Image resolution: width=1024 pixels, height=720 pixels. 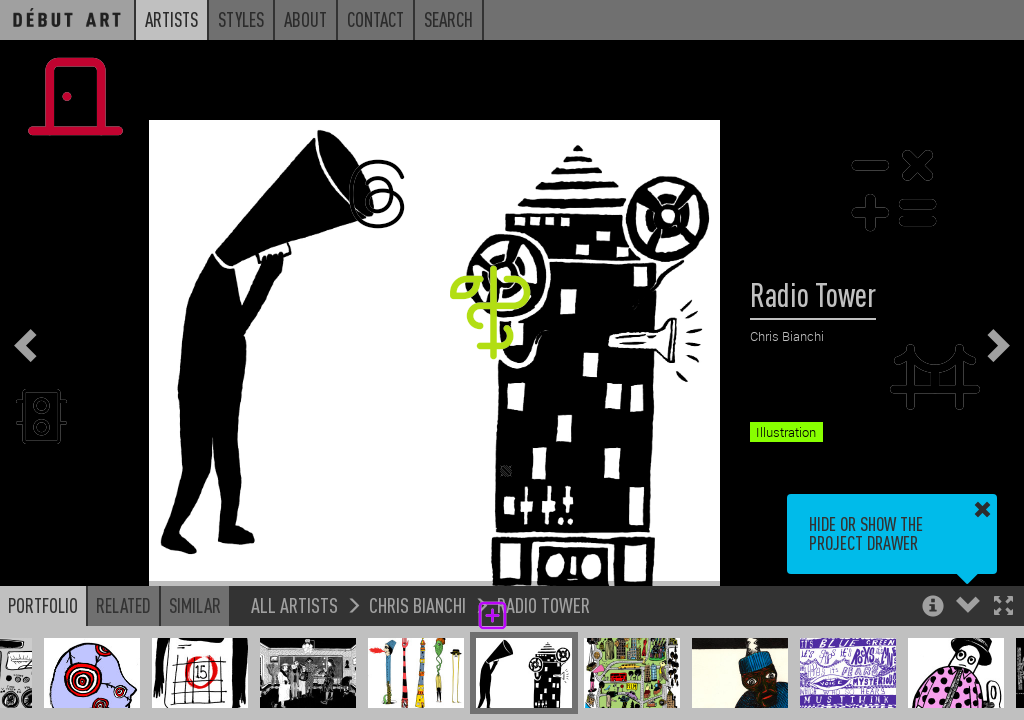 I want to click on access health or medical services, so click(x=493, y=312).